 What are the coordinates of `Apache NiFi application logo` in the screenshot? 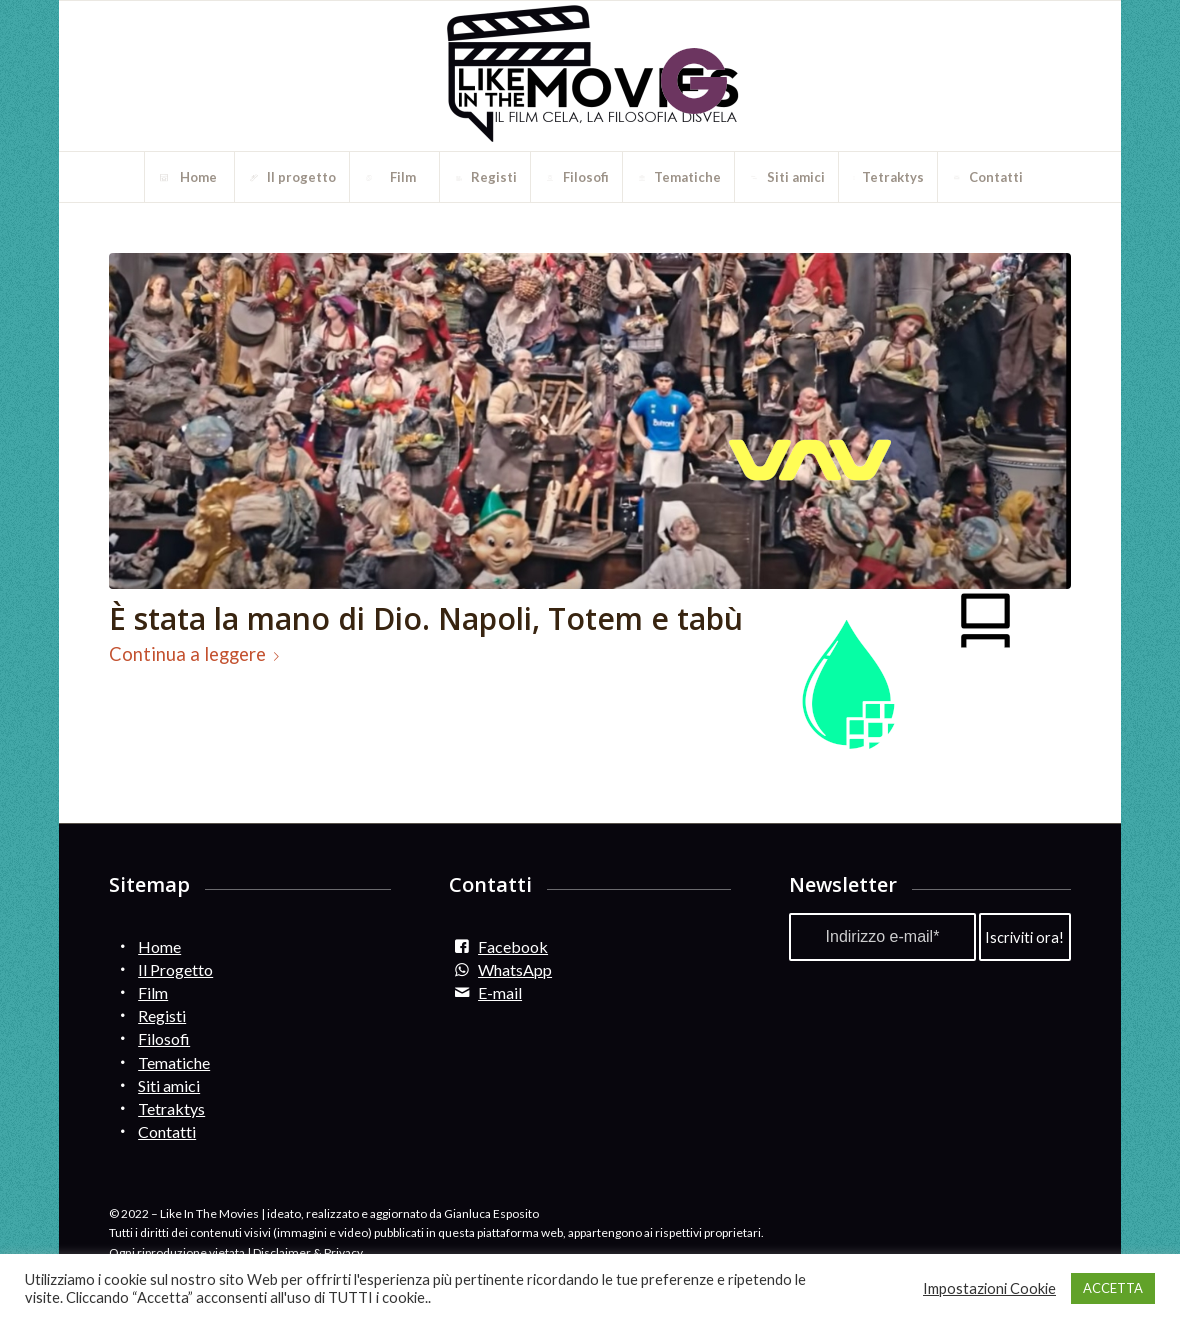 It's located at (848, 684).